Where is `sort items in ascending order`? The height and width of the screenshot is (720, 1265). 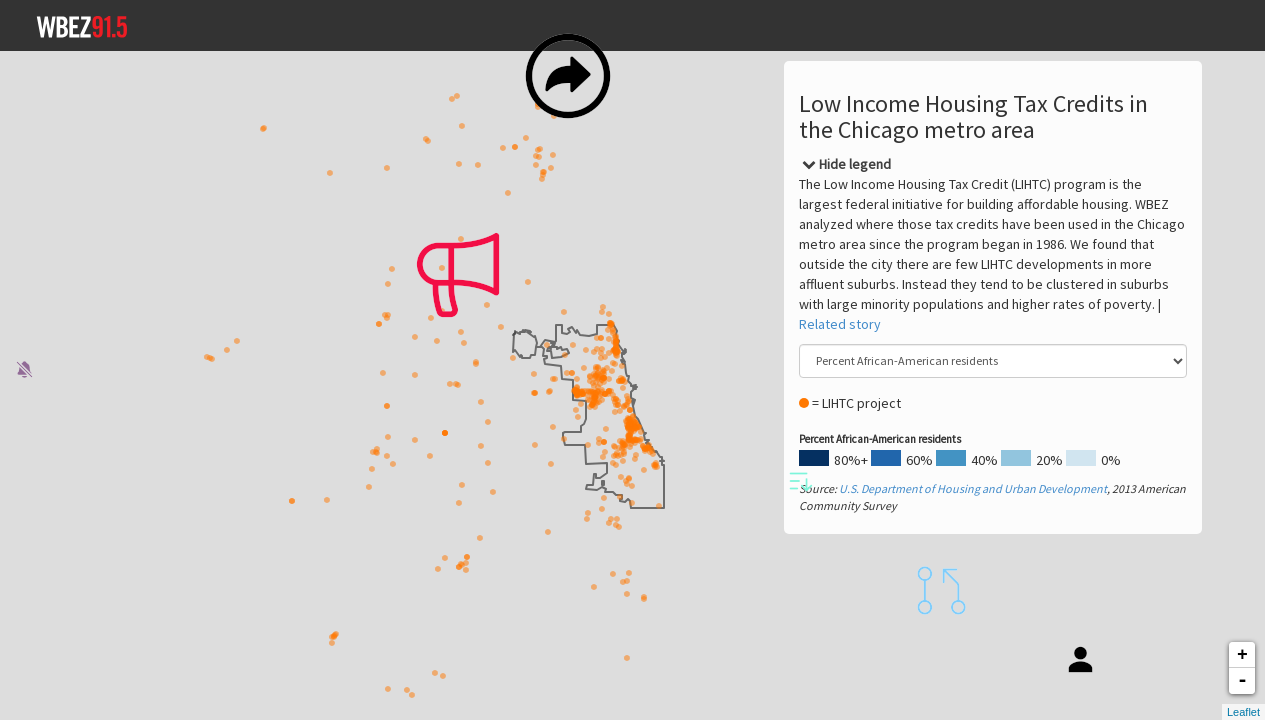
sort items in ascending order is located at coordinates (800, 481).